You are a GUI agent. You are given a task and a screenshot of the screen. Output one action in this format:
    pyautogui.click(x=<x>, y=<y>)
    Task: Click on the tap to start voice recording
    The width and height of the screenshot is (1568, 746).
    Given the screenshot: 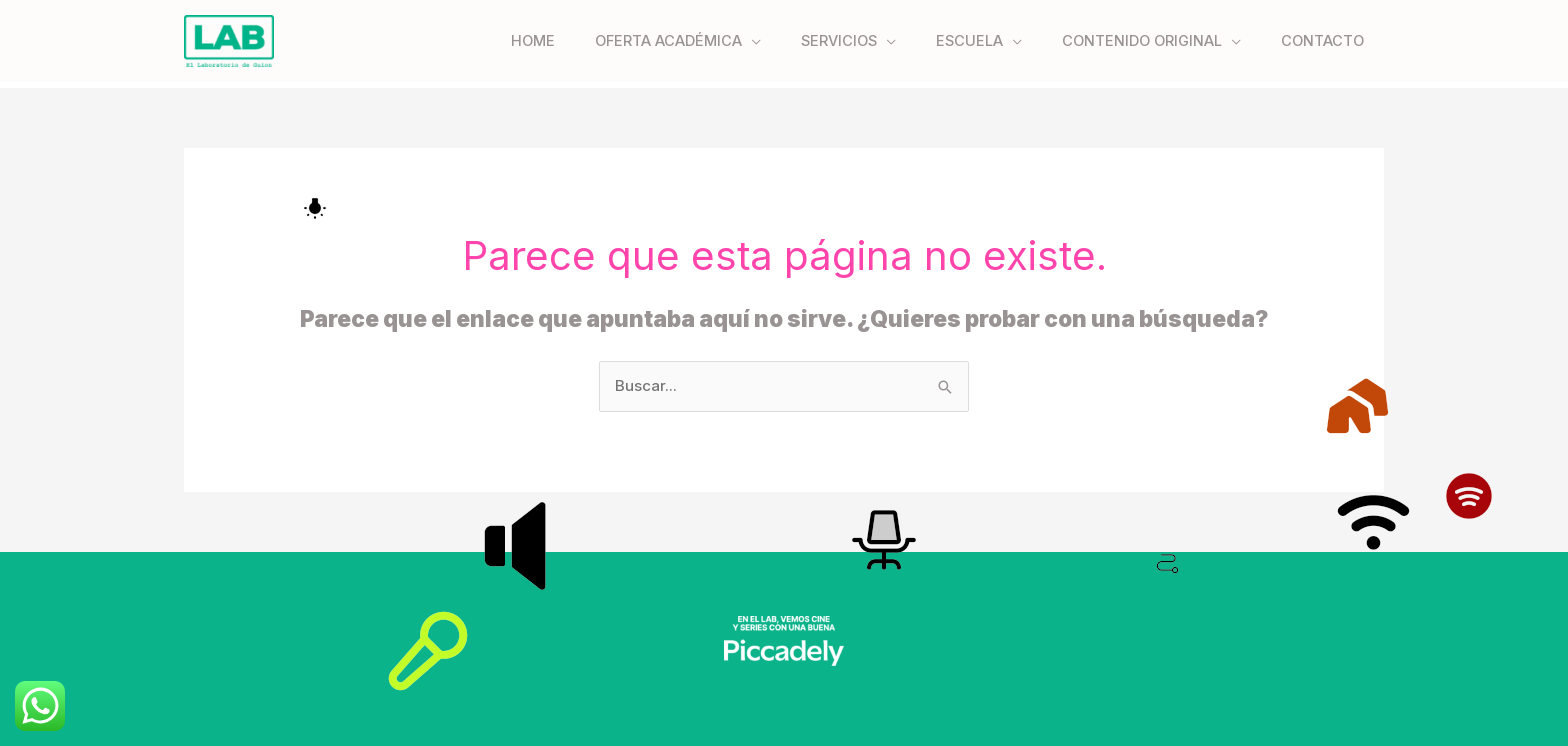 What is the action you would take?
    pyautogui.click(x=428, y=651)
    